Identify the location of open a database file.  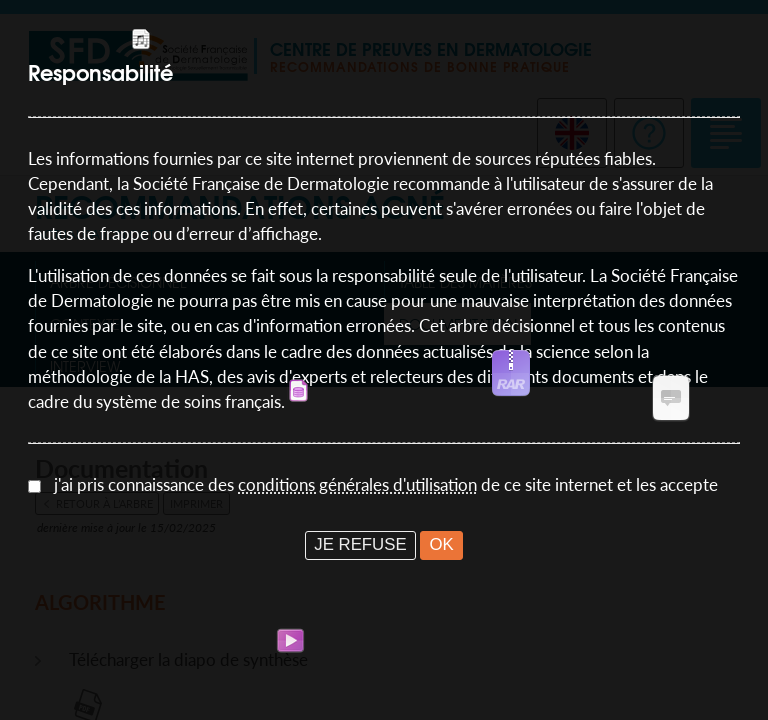
(298, 390).